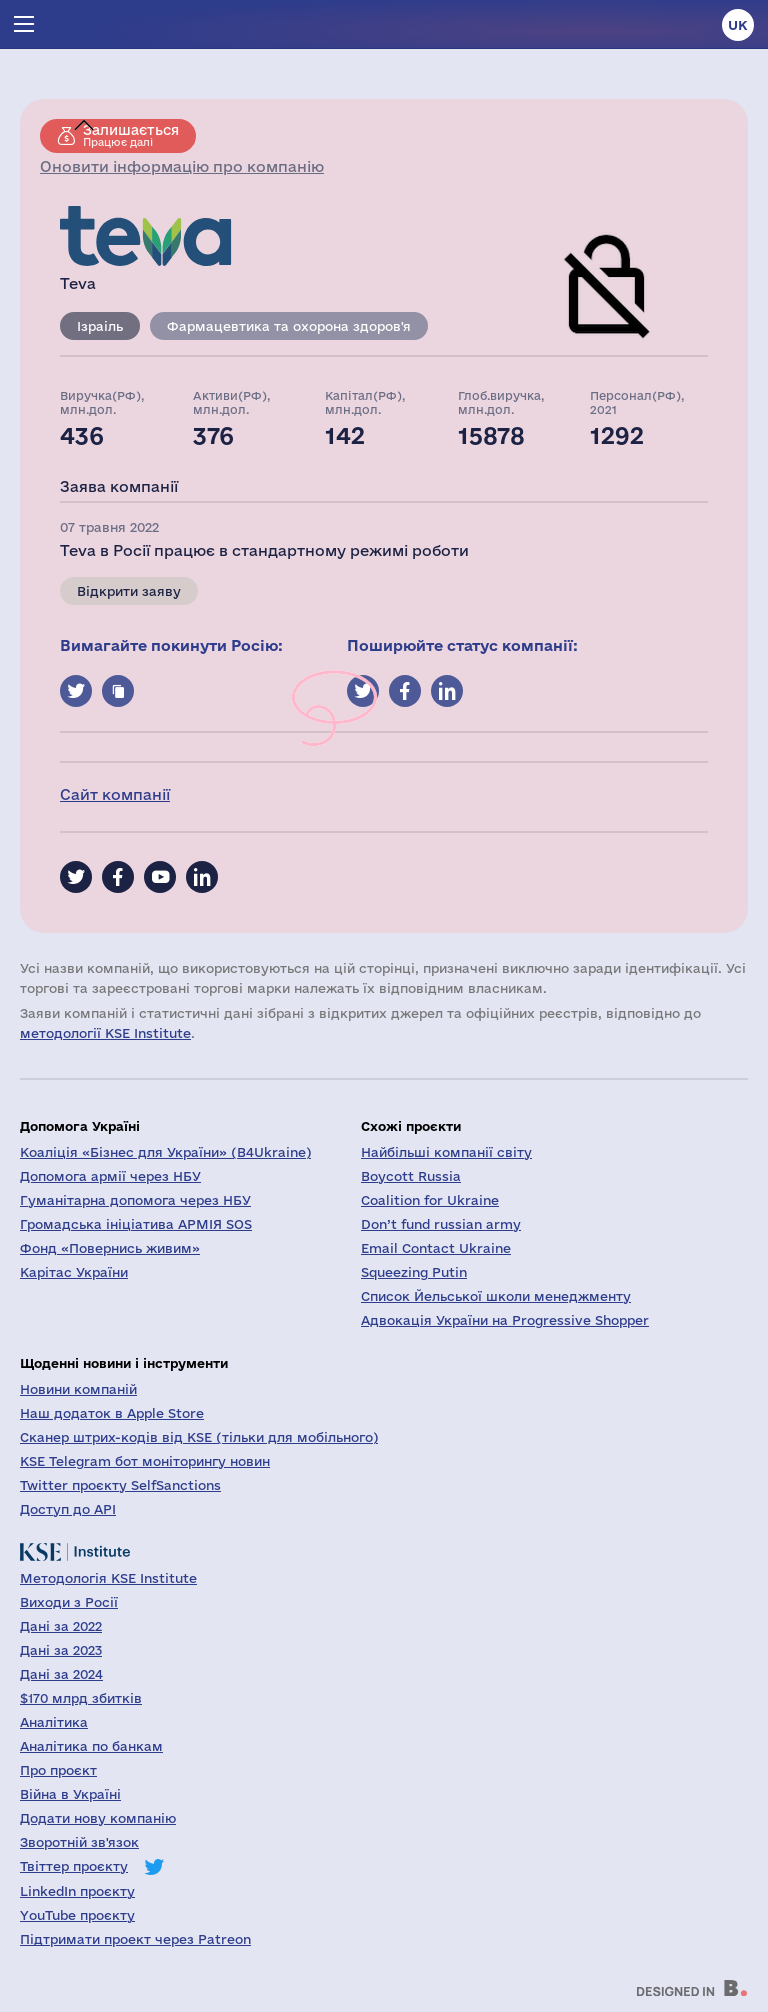 This screenshot has width=768, height=2012. I want to click on collapse an expanded section, so click(84, 126).